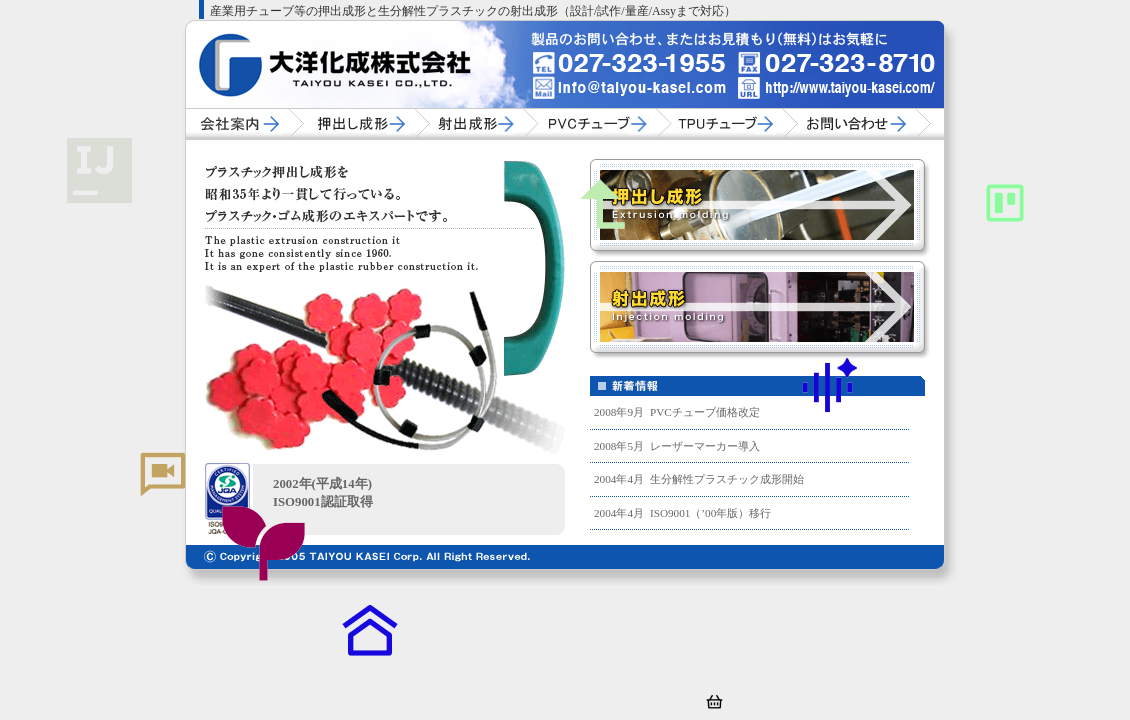 The width and height of the screenshot is (1130, 720). What do you see at coordinates (603, 207) in the screenshot?
I see `go back and up to previous level` at bounding box center [603, 207].